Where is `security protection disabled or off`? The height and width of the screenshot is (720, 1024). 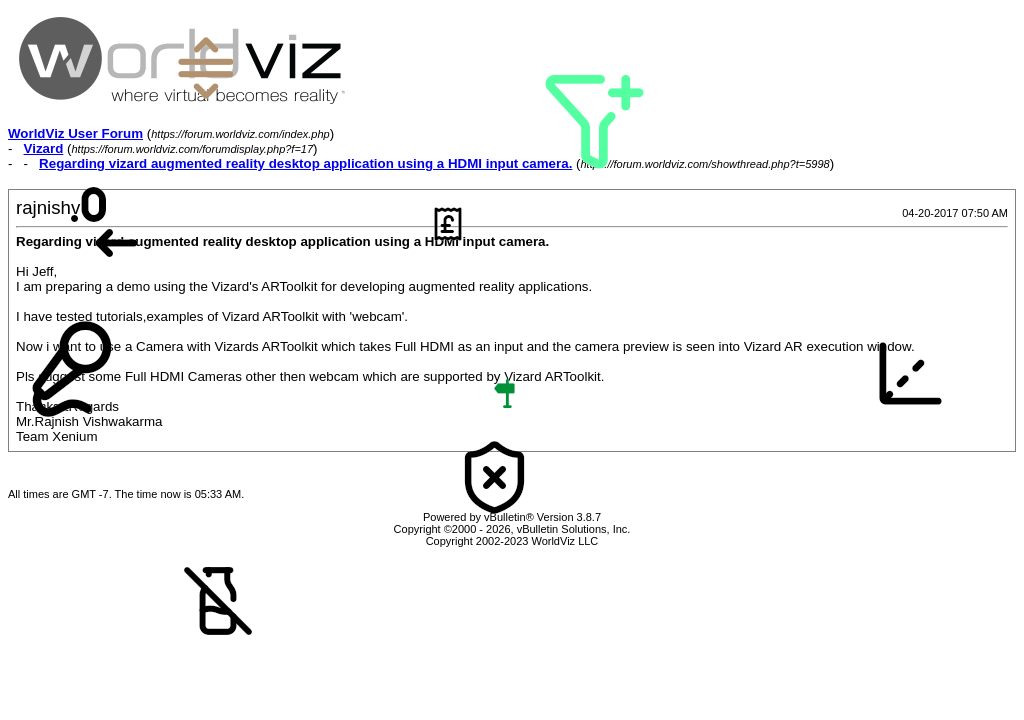
security protection disabled or off is located at coordinates (494, 477).